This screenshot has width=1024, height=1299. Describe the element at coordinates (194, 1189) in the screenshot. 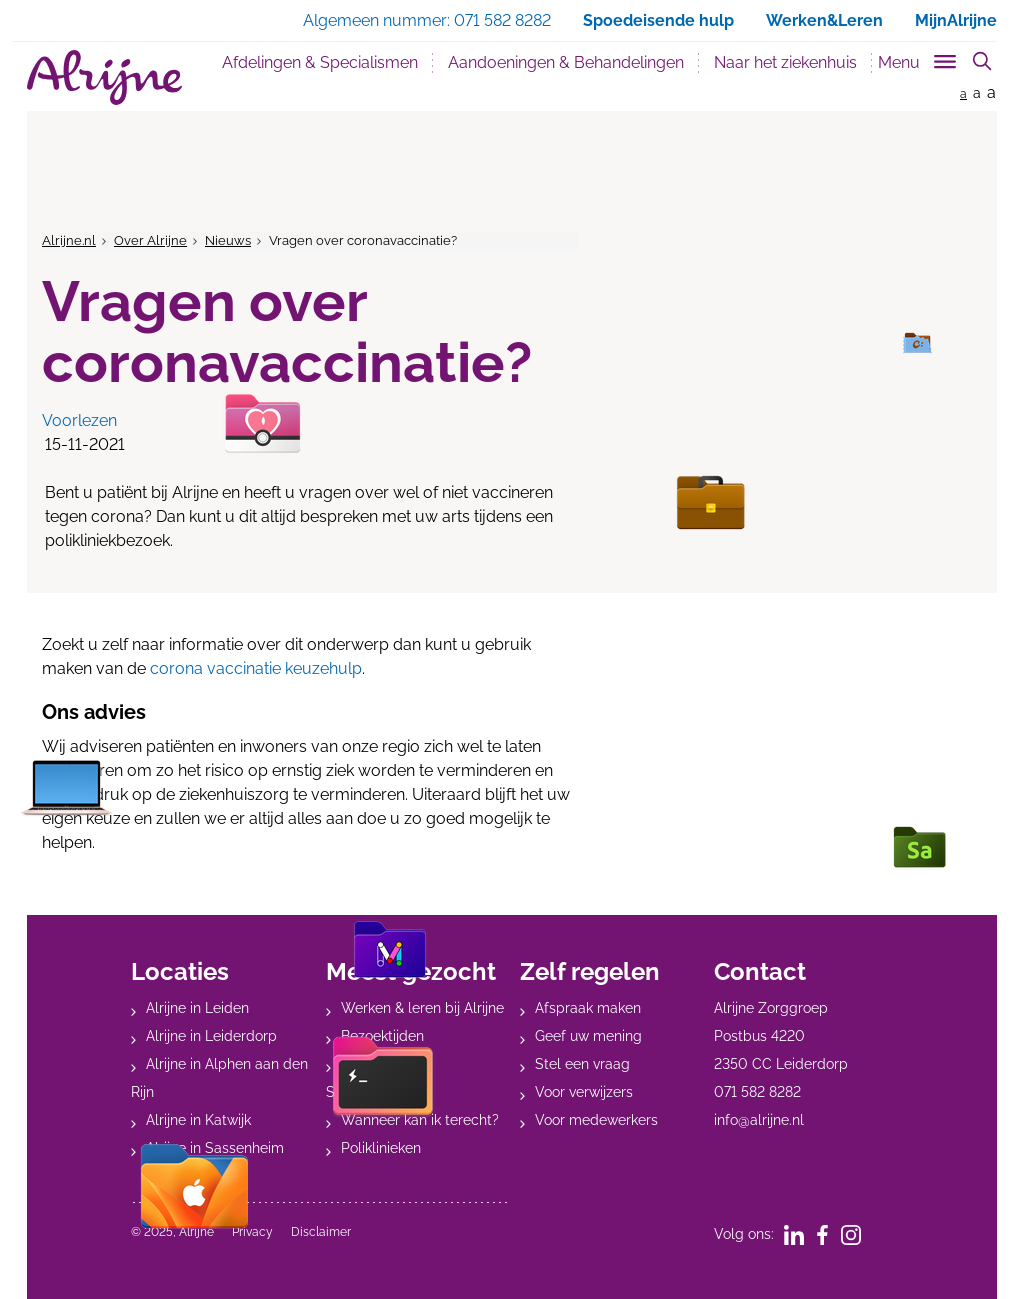

I see `open mac os ventura system folder` at that location.